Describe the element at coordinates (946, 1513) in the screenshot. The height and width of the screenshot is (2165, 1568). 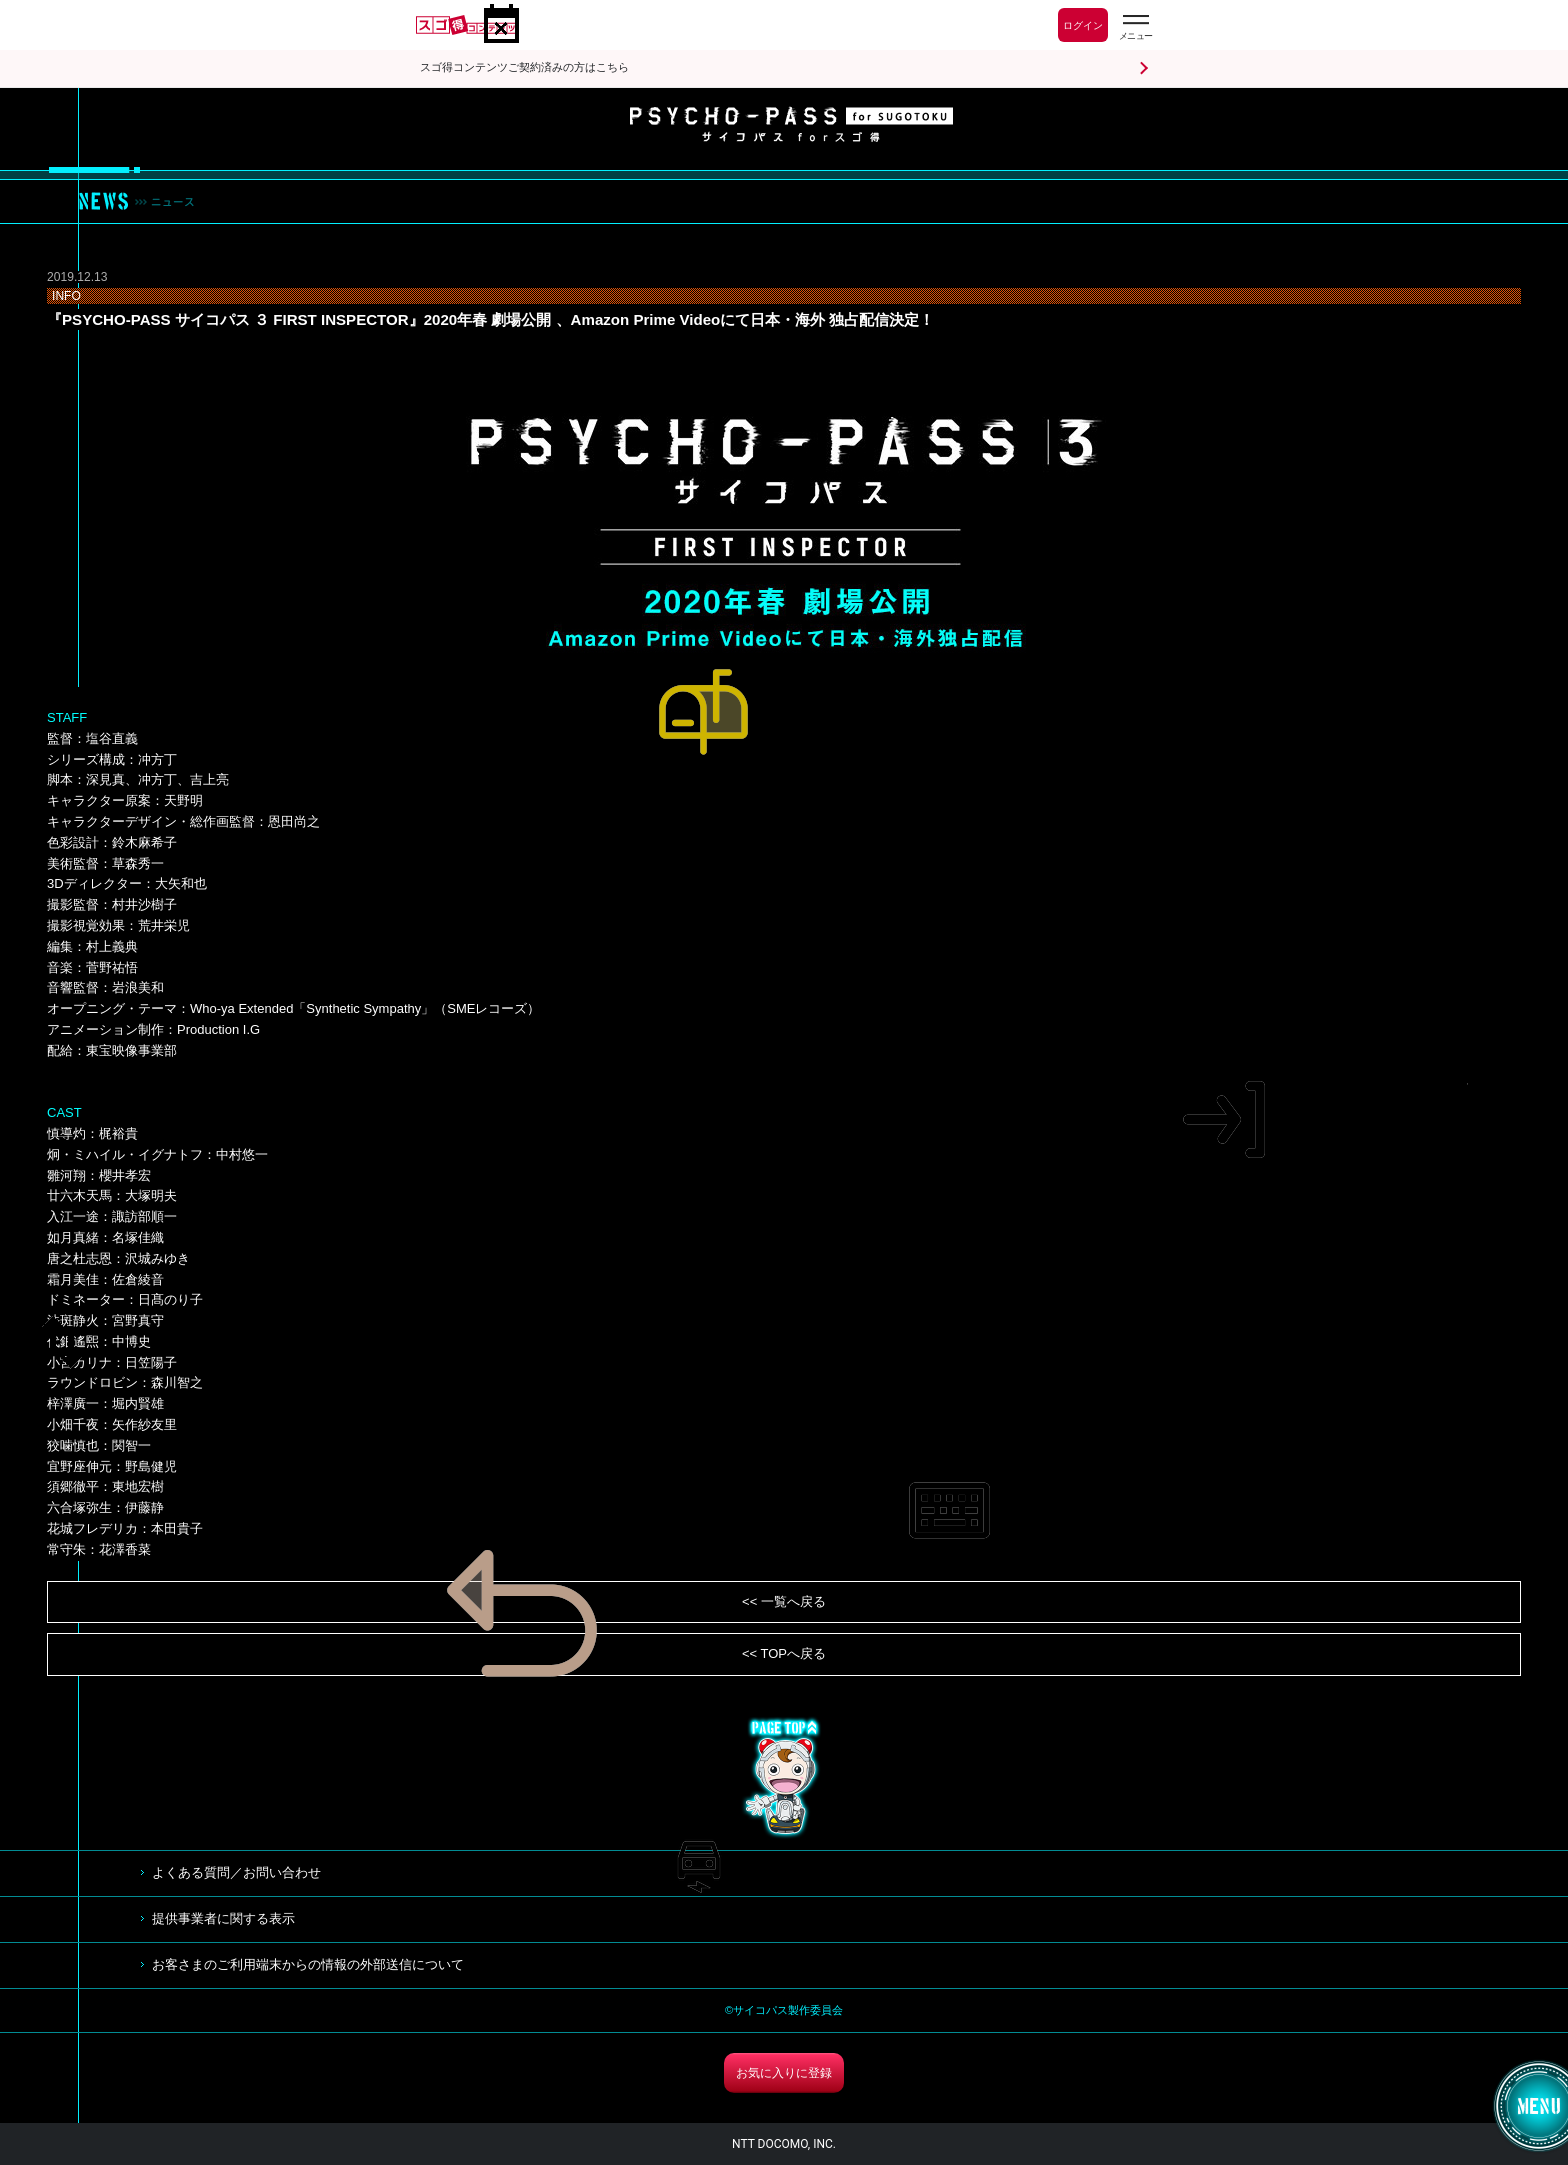
I see `record keyboard input or keystrokes` at that location.